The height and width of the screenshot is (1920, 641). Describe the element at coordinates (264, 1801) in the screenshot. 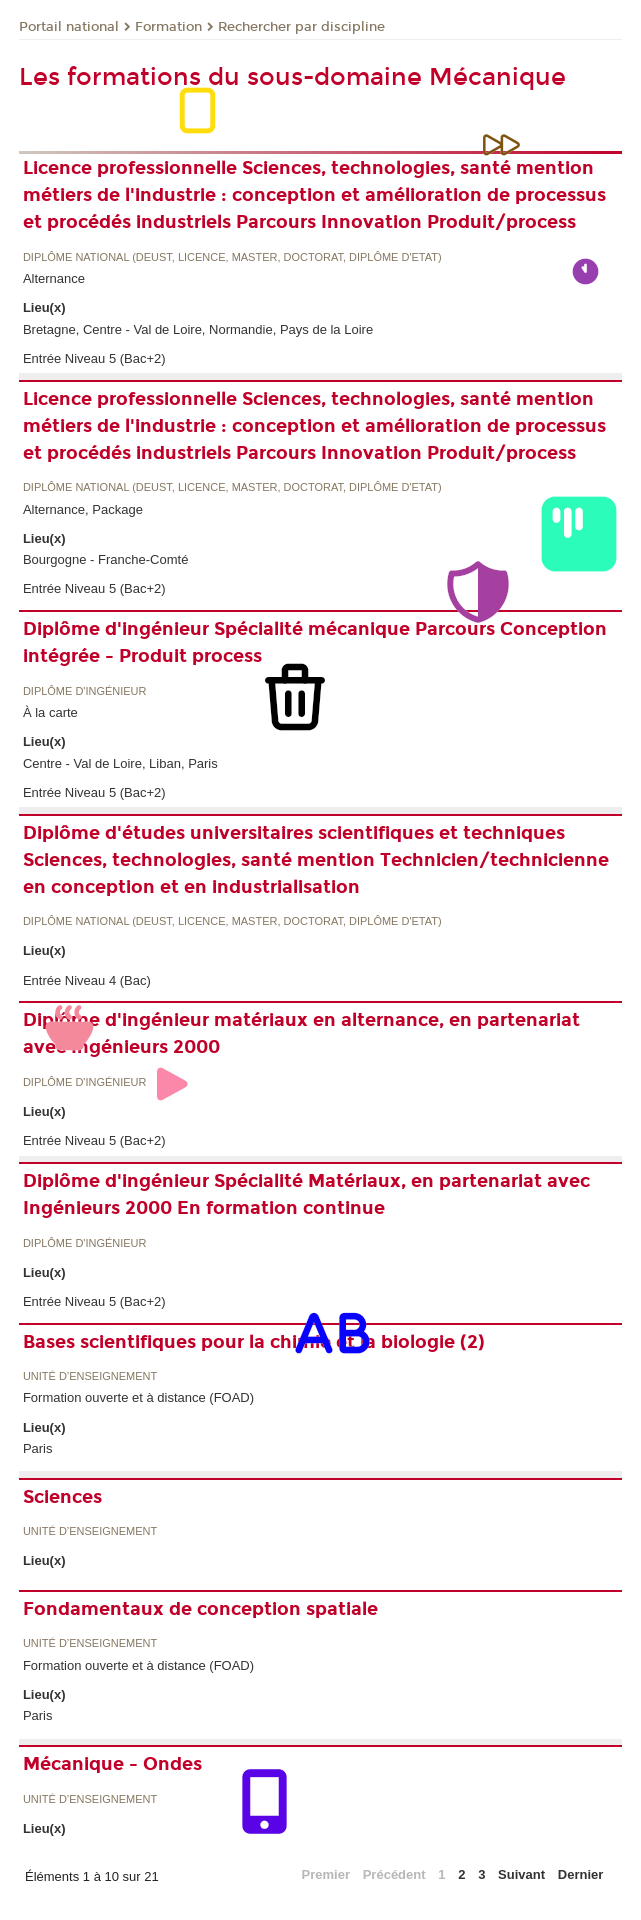

I see `access mobile device settings` at that location.